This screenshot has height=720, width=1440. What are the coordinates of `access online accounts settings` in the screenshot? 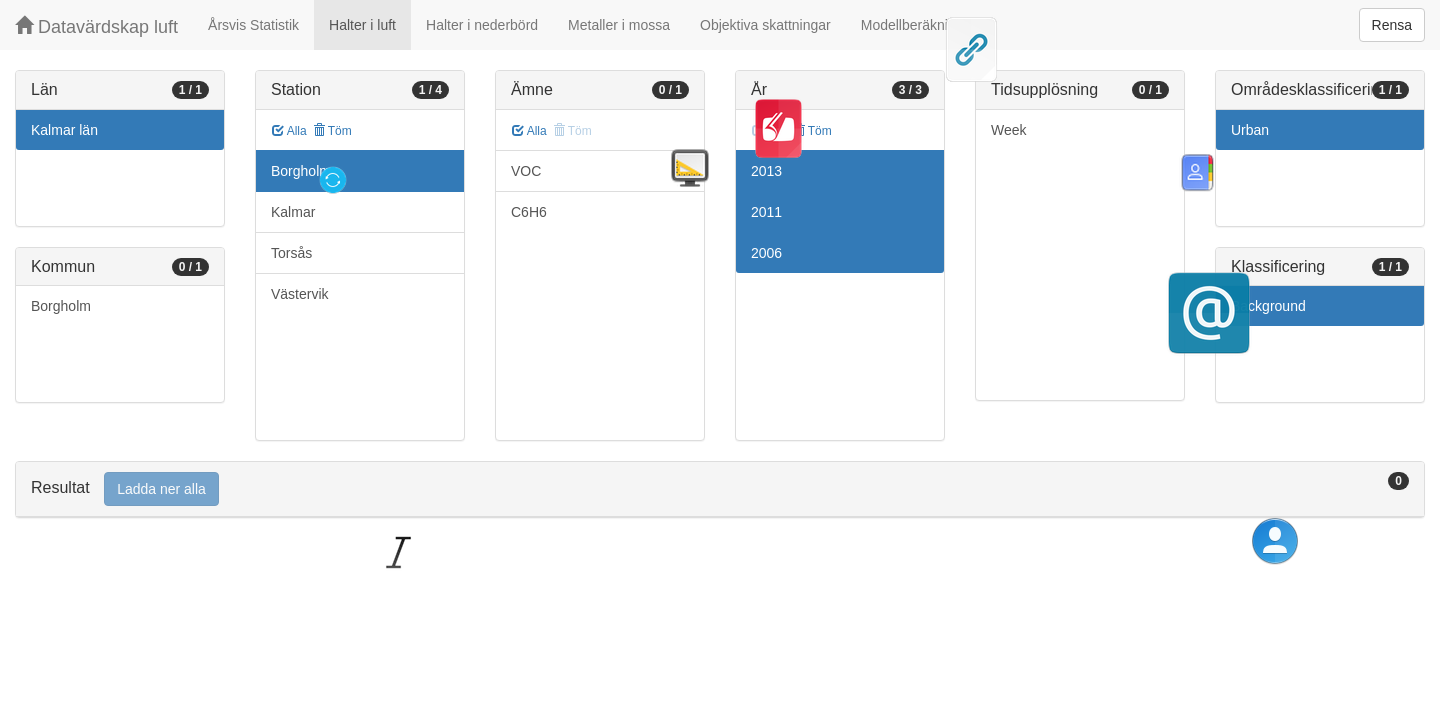 It's located at (1209, 313).